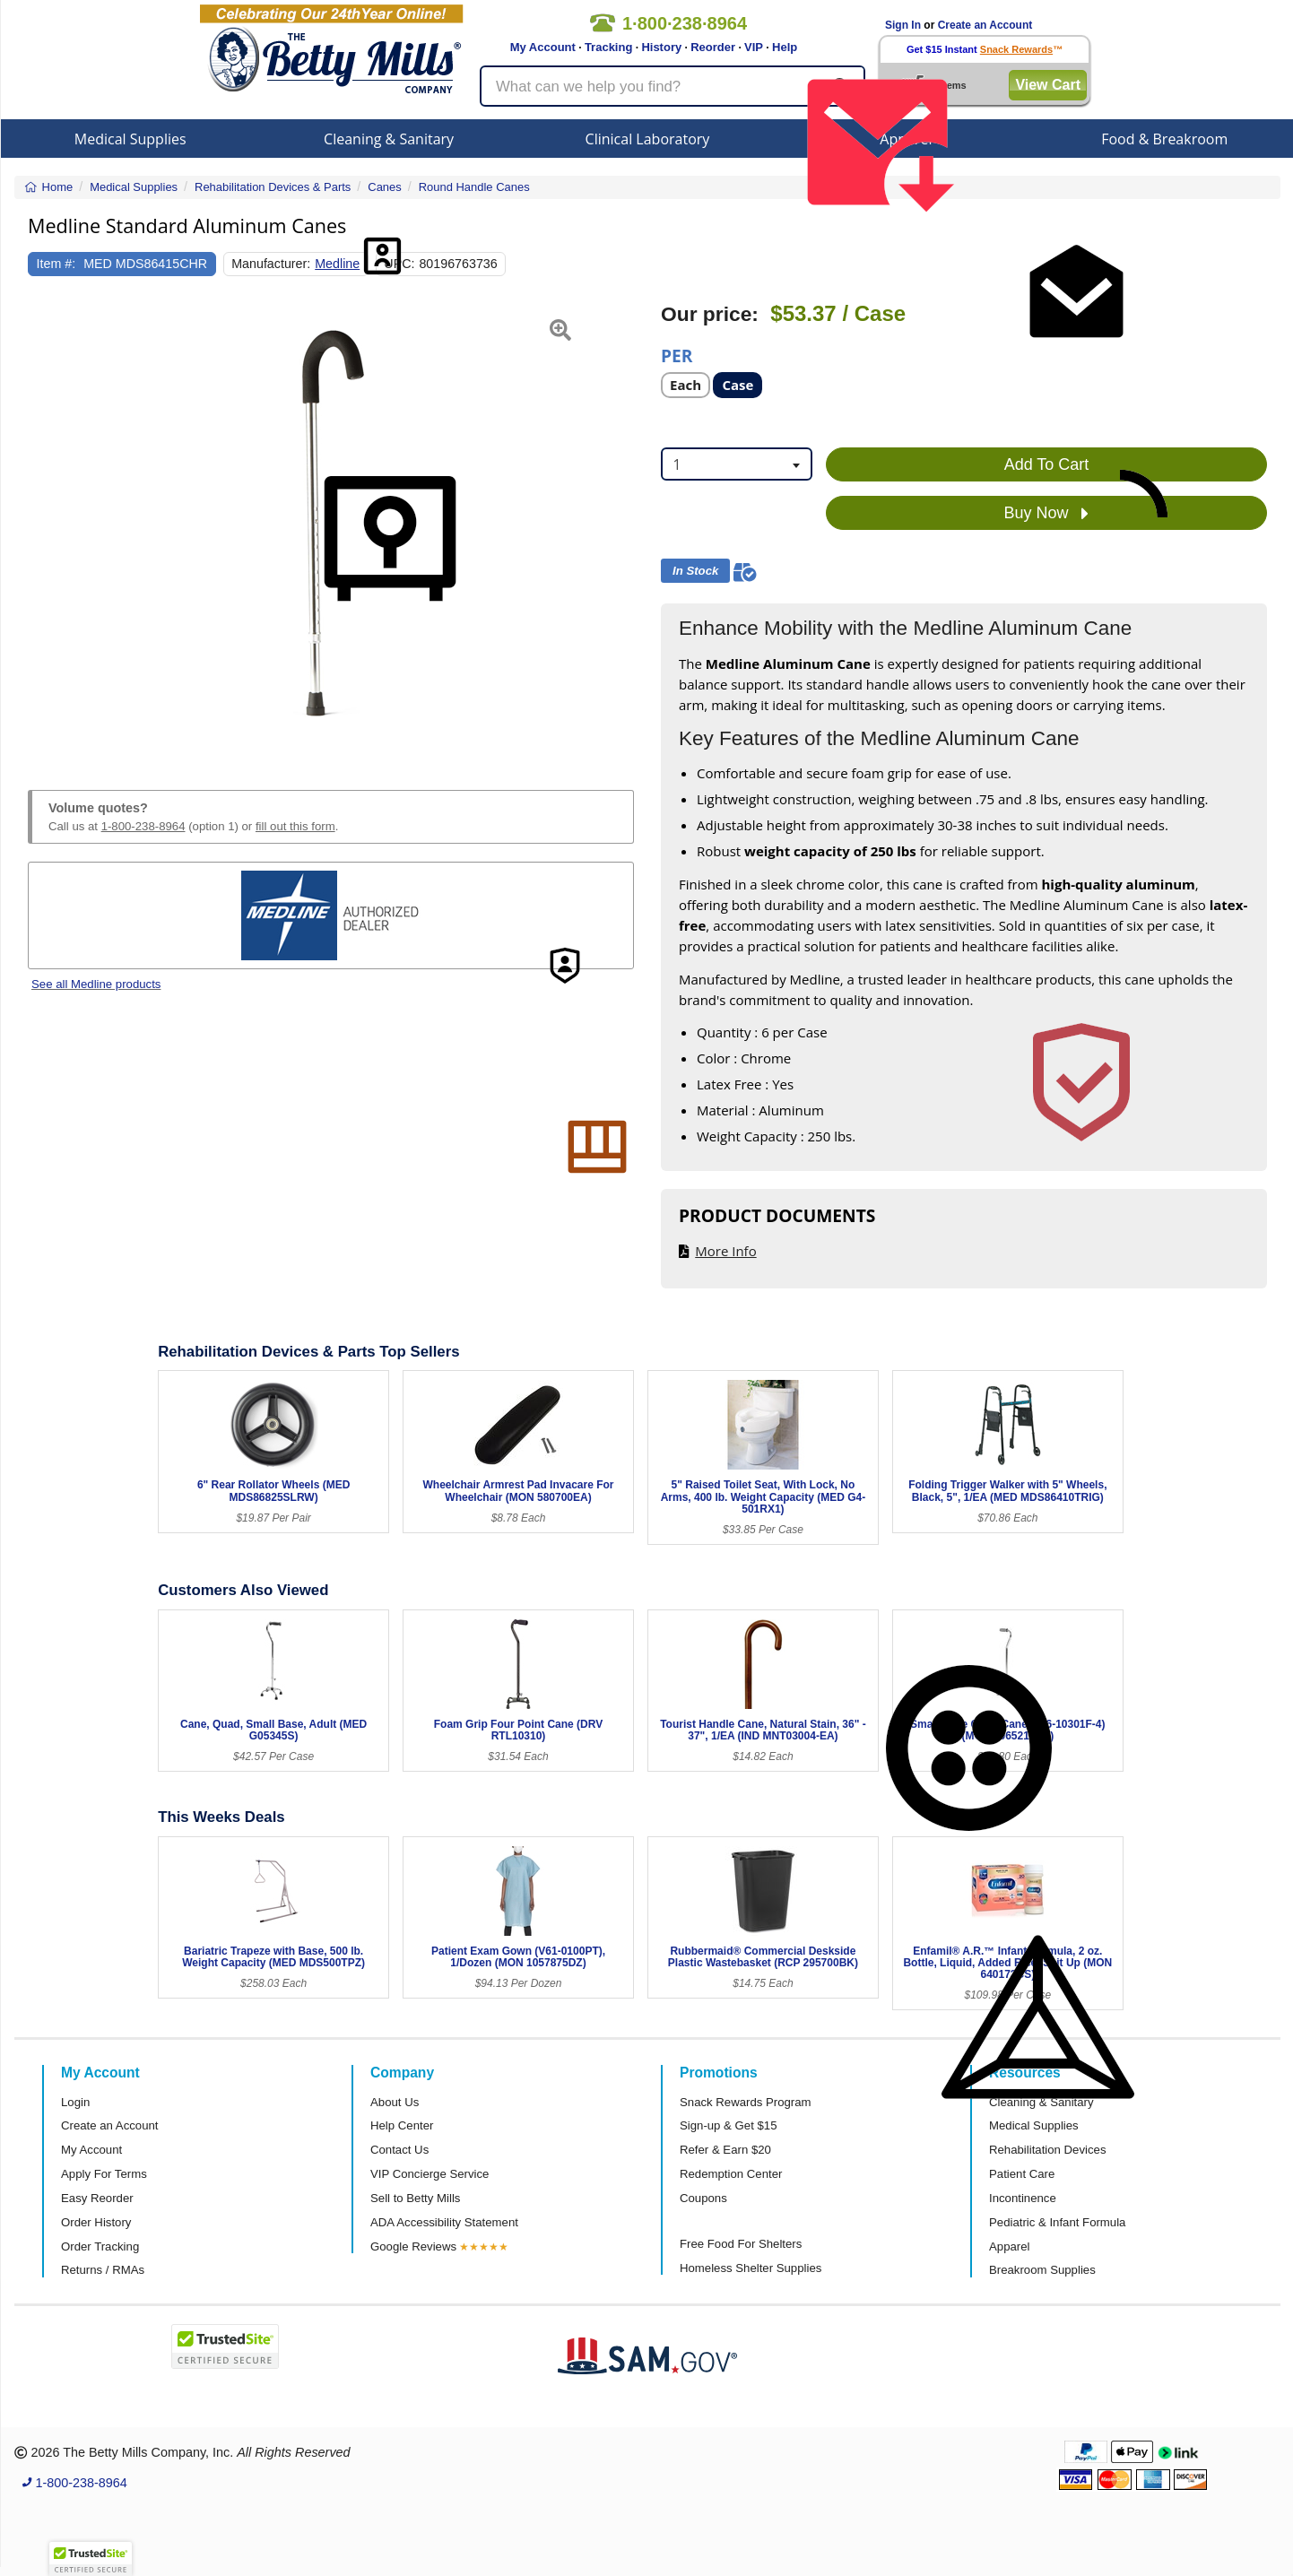  What do you see at coordinates (1076, 295) in the screenshot?
I see `indicates a read or opened email` at bounding box center [1076, 295].